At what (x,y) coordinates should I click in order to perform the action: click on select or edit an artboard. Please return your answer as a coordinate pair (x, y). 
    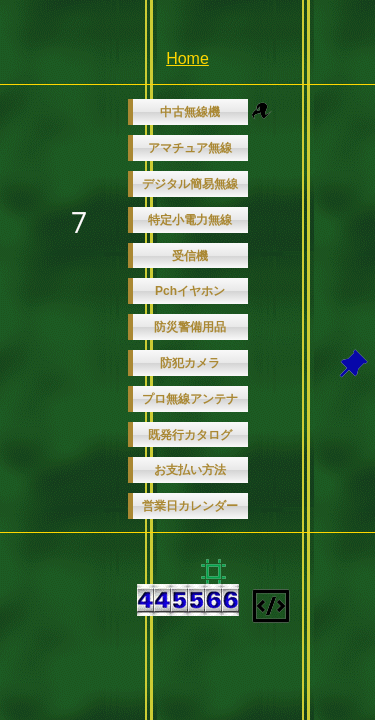
    Looking at the image, I should click on (213, 571).